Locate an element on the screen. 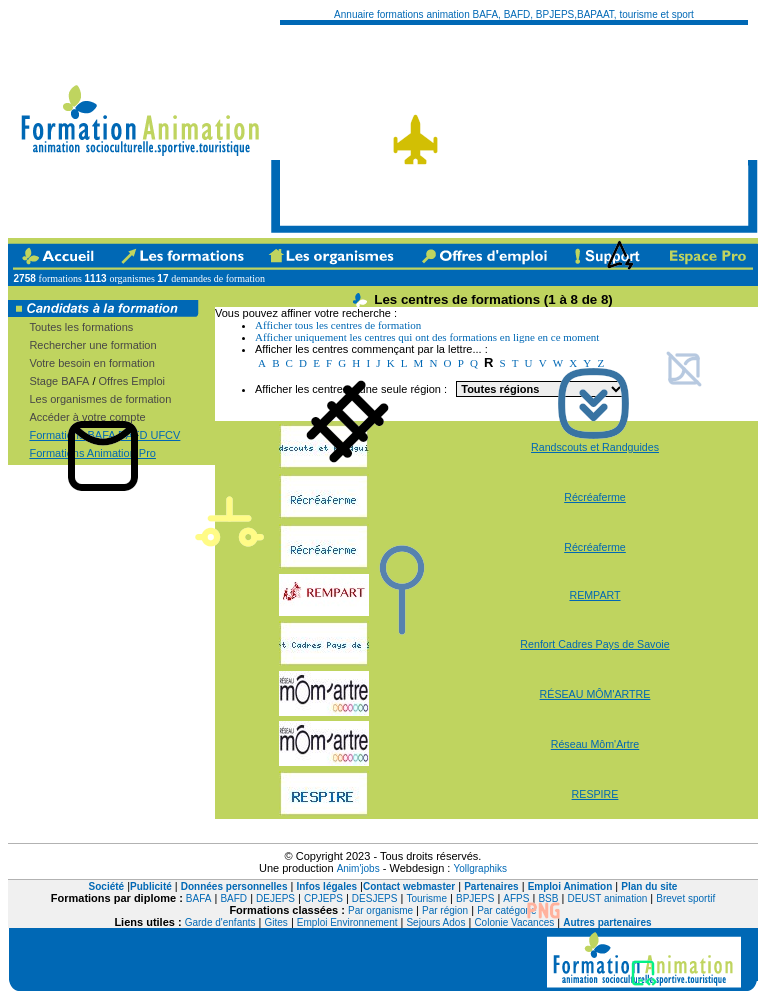 The width and height of the screenshot is (761, 999). indicates a PNG image file type is located at coordinates (543, 910).